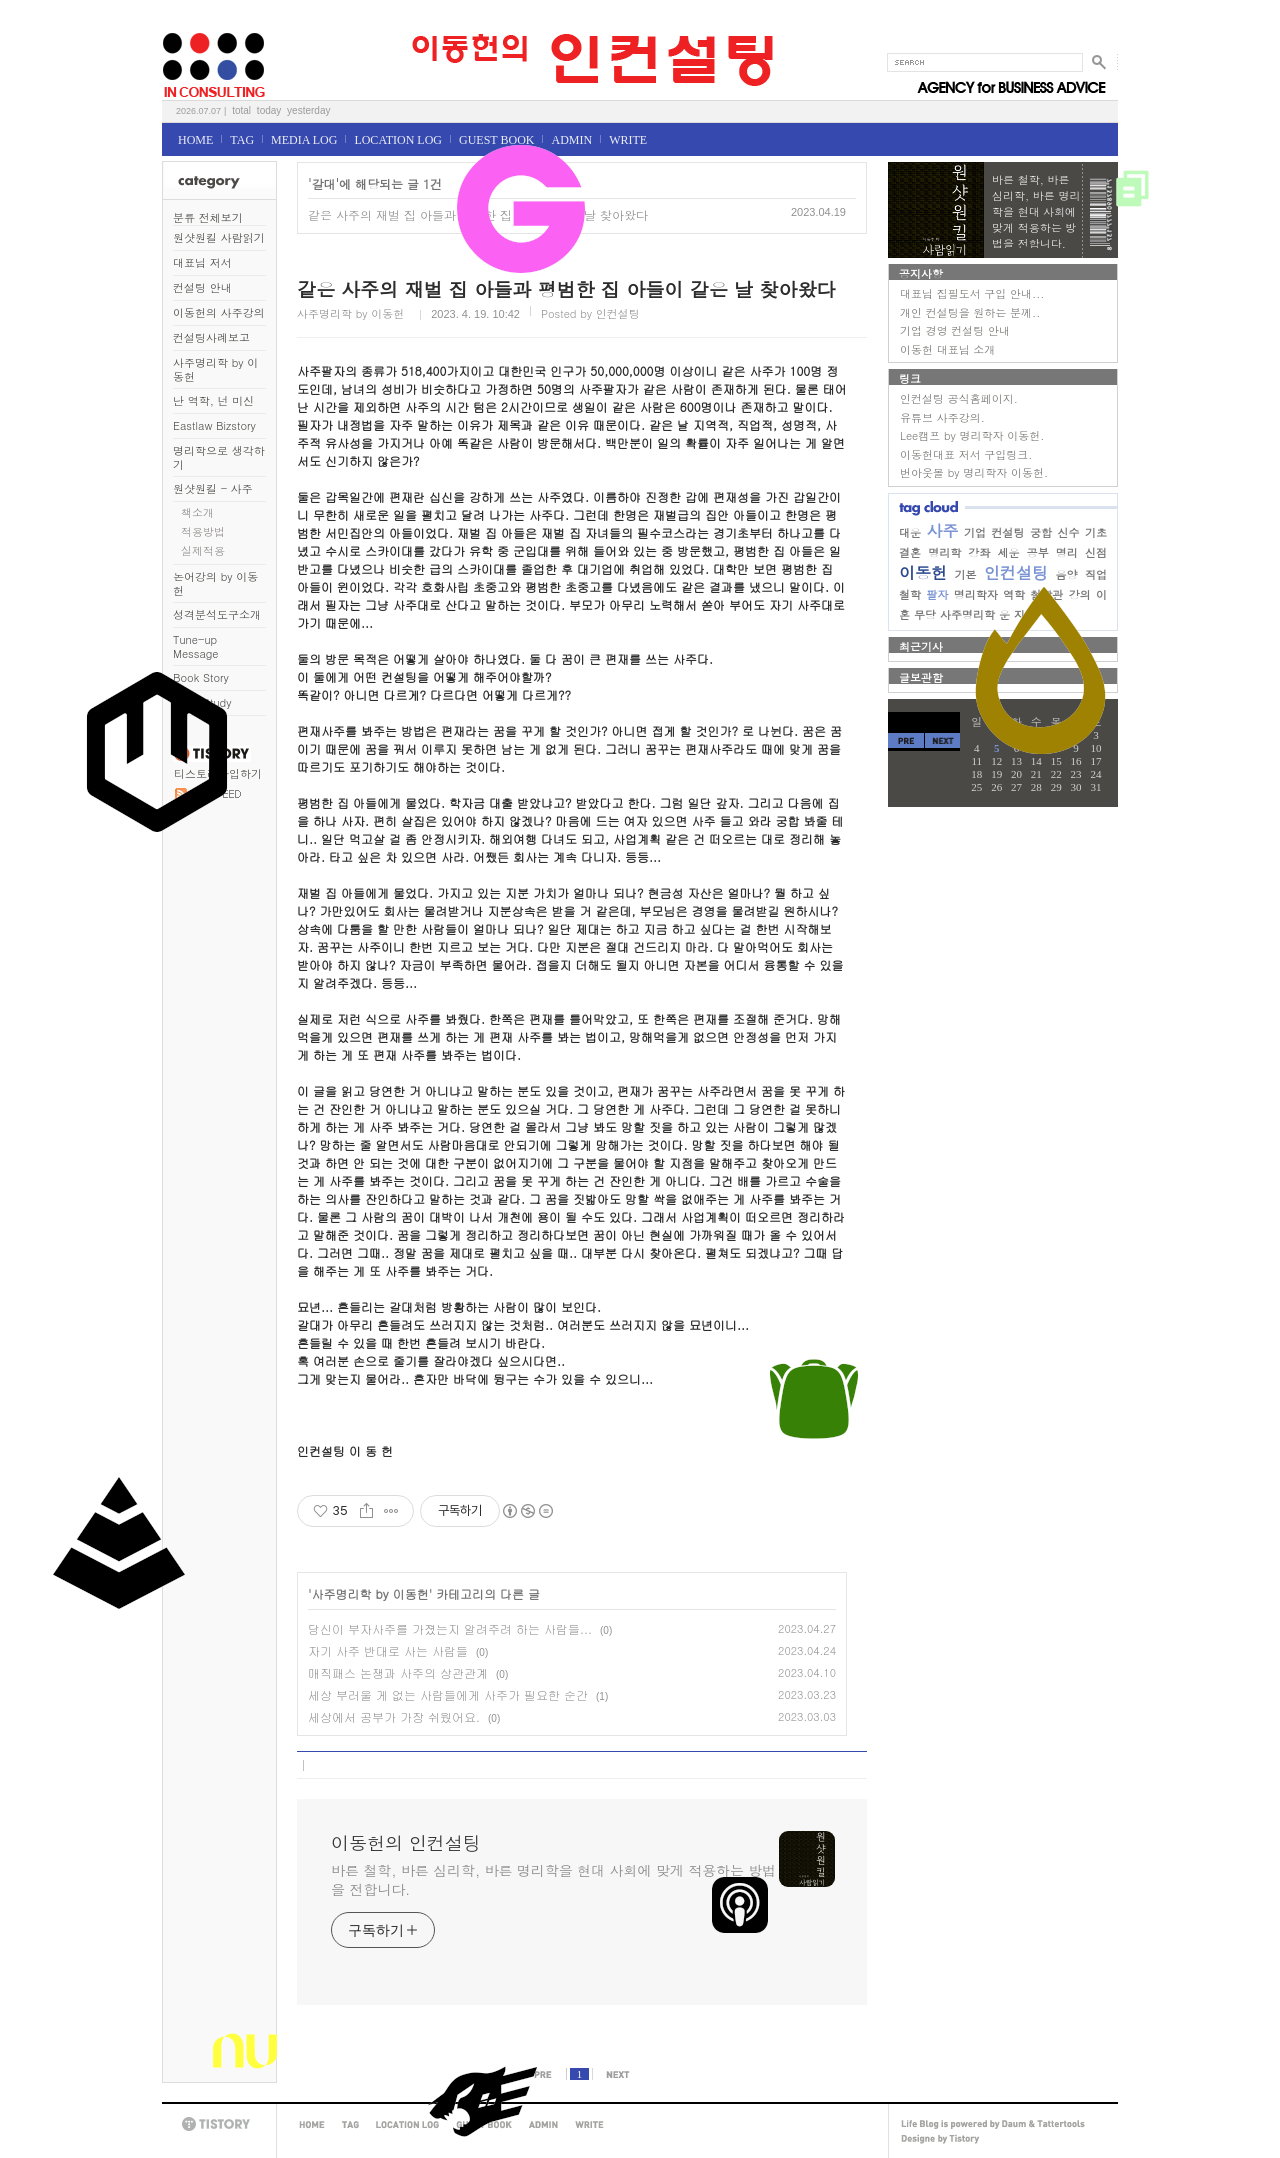 The height and width of the screenshot is (2158, 1280). I want to click on open the Groupon app, so click(521, 209).